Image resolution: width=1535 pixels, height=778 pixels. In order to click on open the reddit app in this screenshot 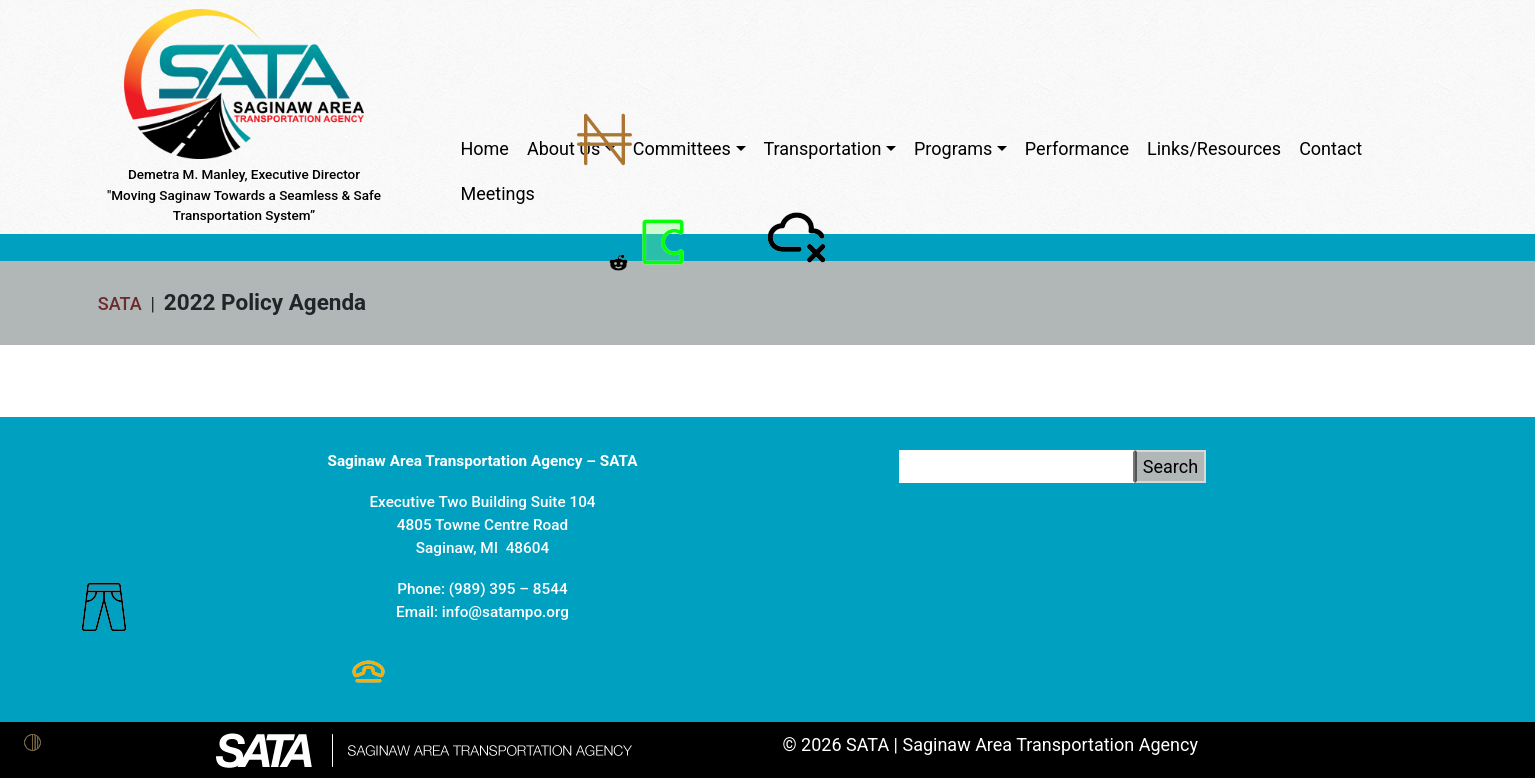, I will do `click(618, 263)`.